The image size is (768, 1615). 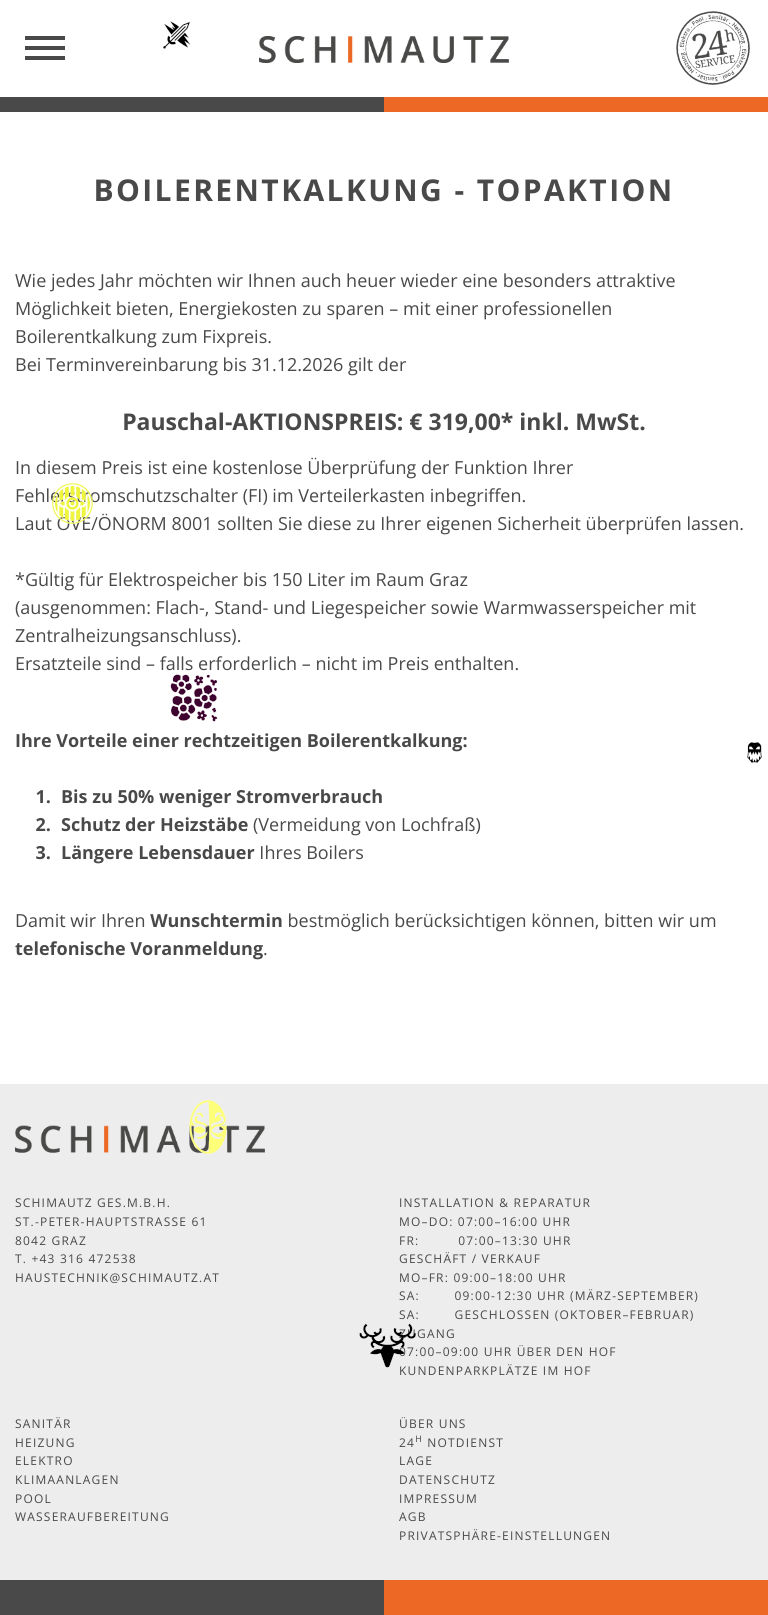 What do you see at coordinates (176, 35) in the screenshot?
I see `indicates damage taken or combat injury` at bounding box center [176, 35].